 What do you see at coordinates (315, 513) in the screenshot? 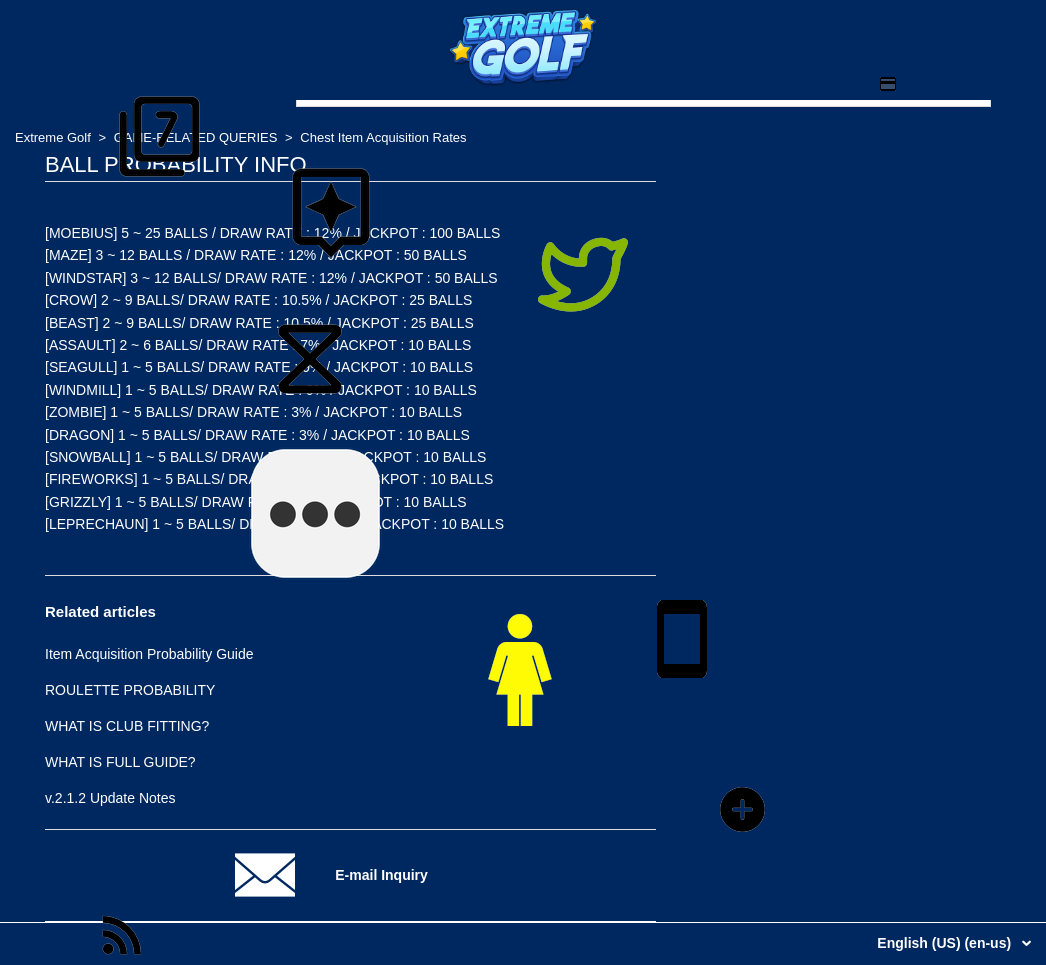
I see `view other applications or categories` at bounding box center [315, 513].